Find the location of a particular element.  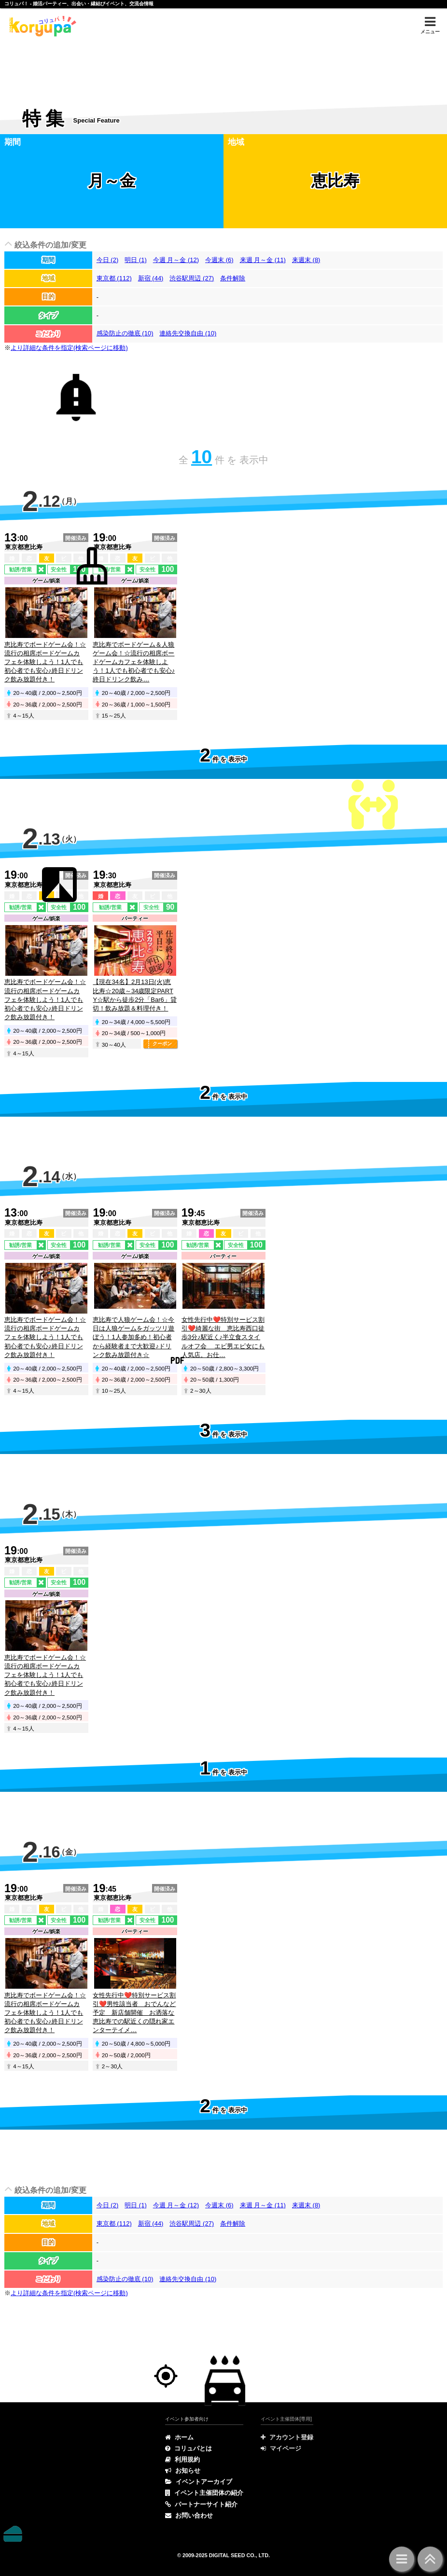

manage user connections or relationships is located at coordinates (373, 804).